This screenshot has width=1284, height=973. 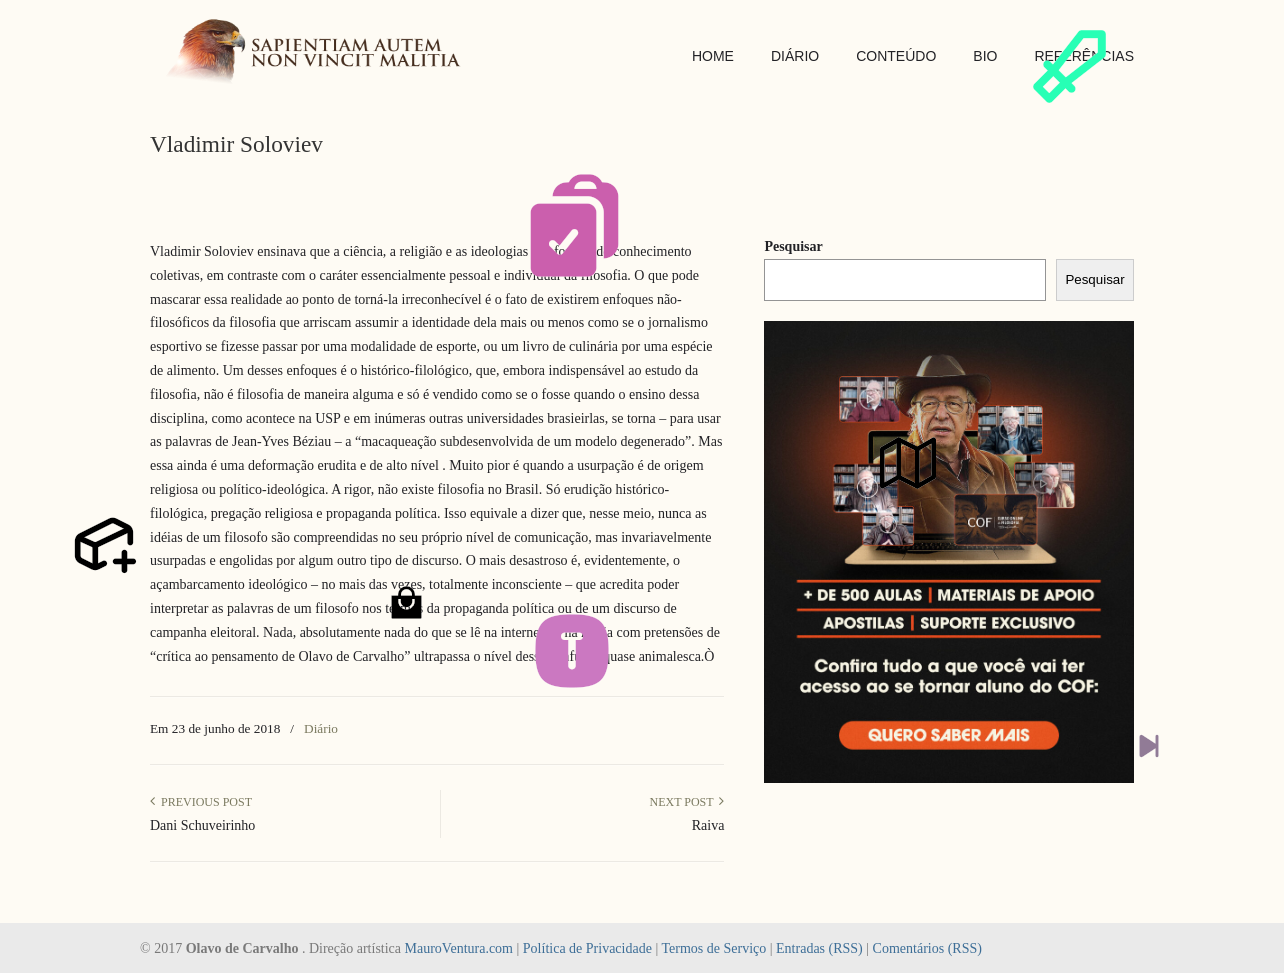 What do you see at coordinates (574, 225) in the screenshot?
I see `mark task or document as complete` at bounding box center [574, 225].